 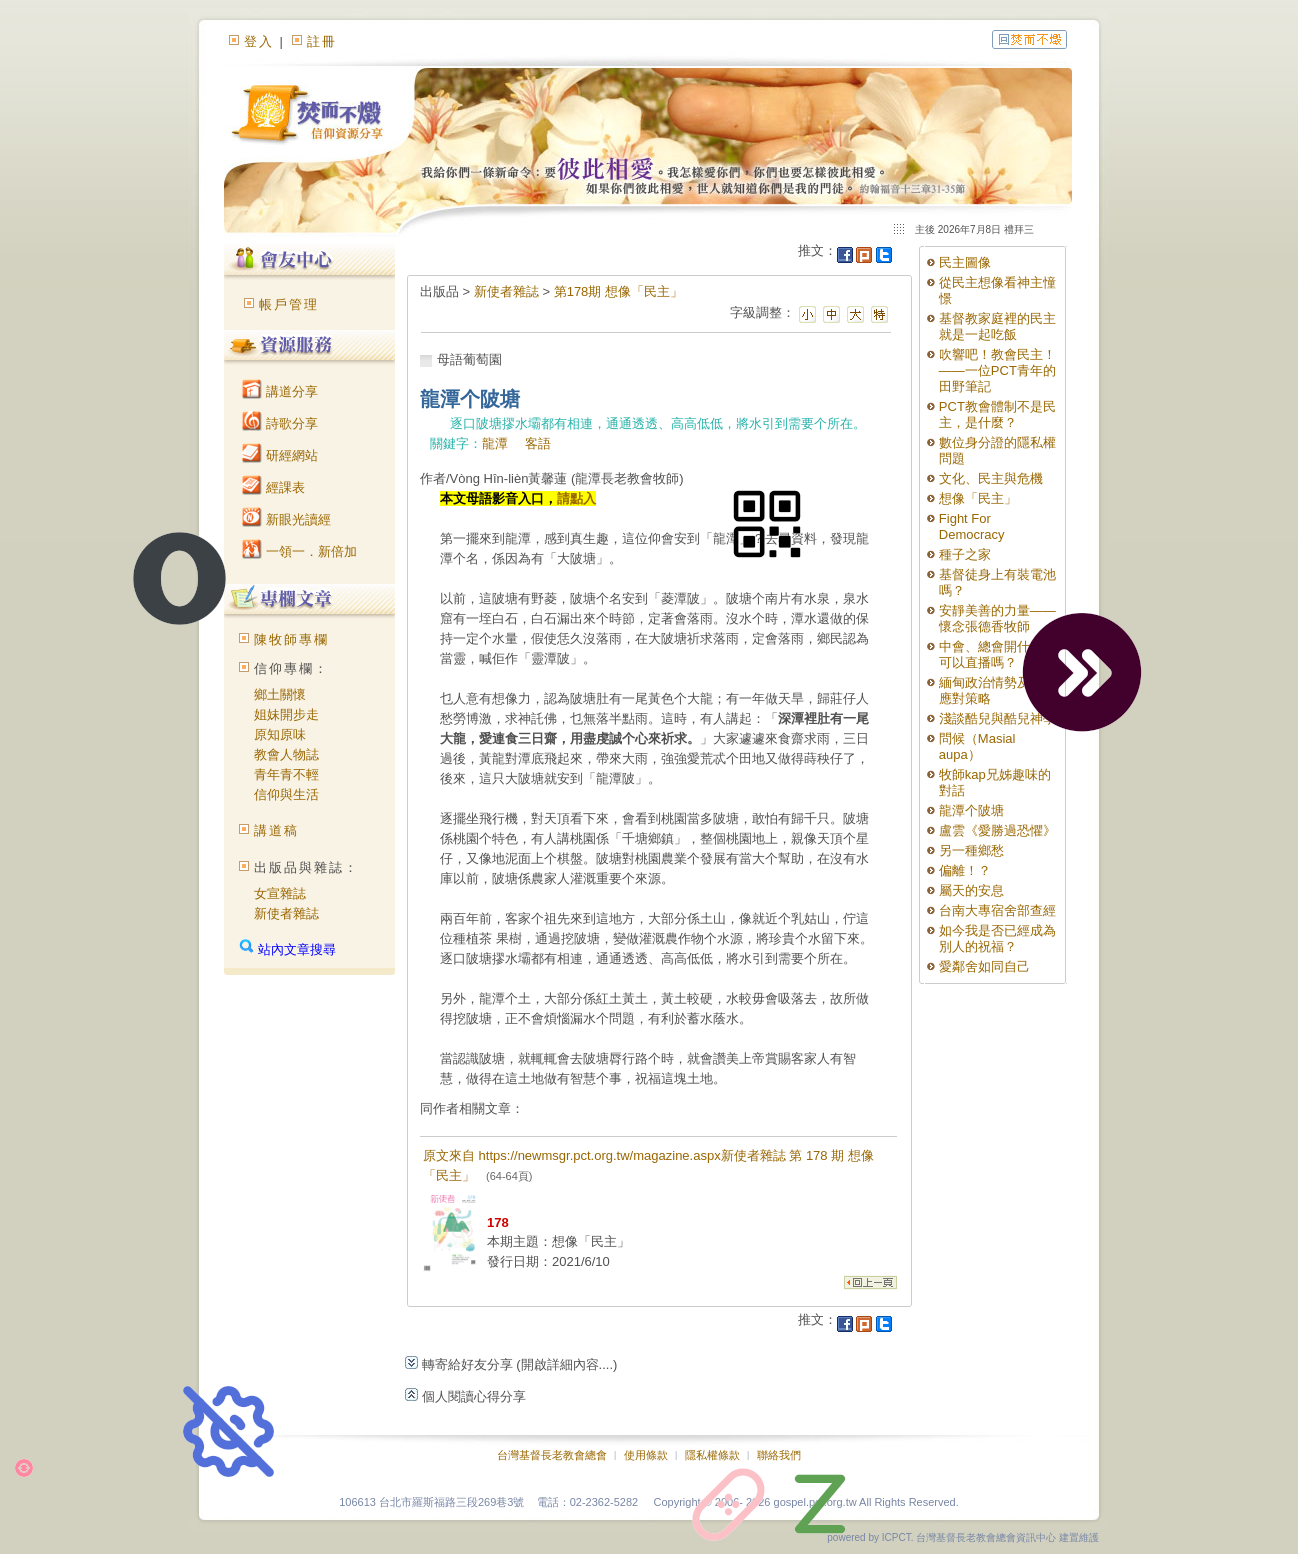 I want to click on settings are currently disabled, so click(x=228, y=1431).